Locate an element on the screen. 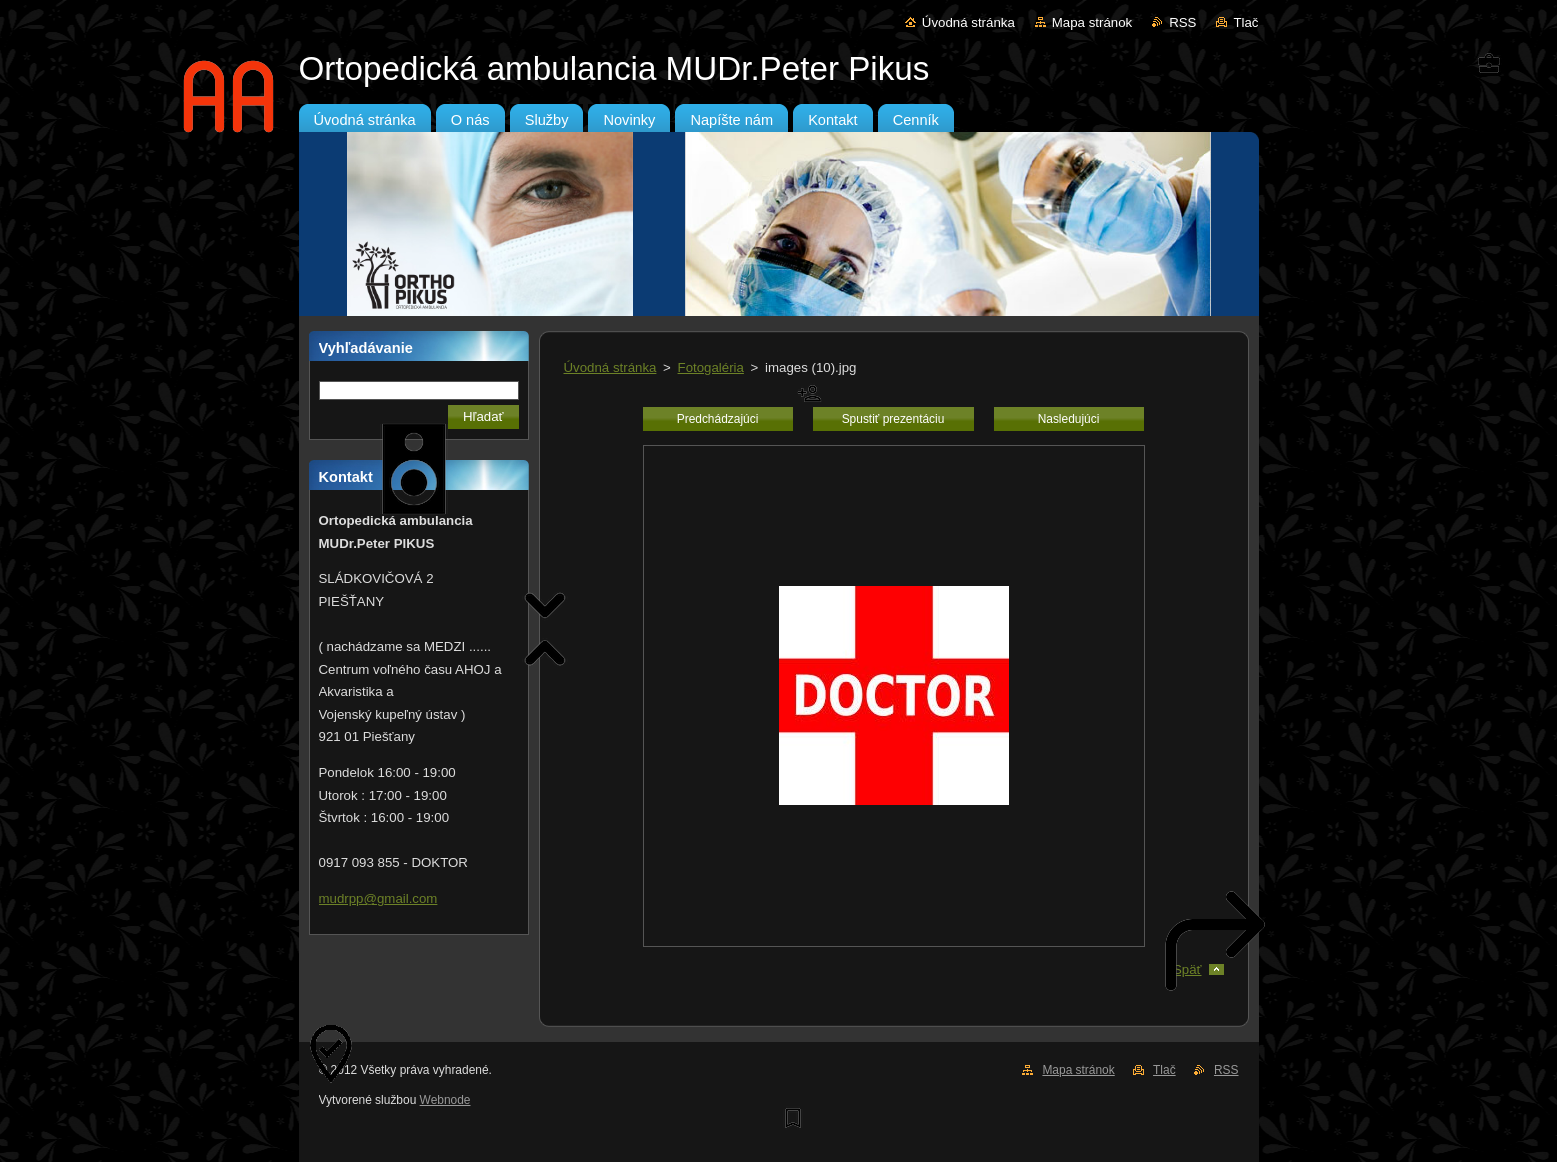  save this item for later is located at coordinates (793, 1118).